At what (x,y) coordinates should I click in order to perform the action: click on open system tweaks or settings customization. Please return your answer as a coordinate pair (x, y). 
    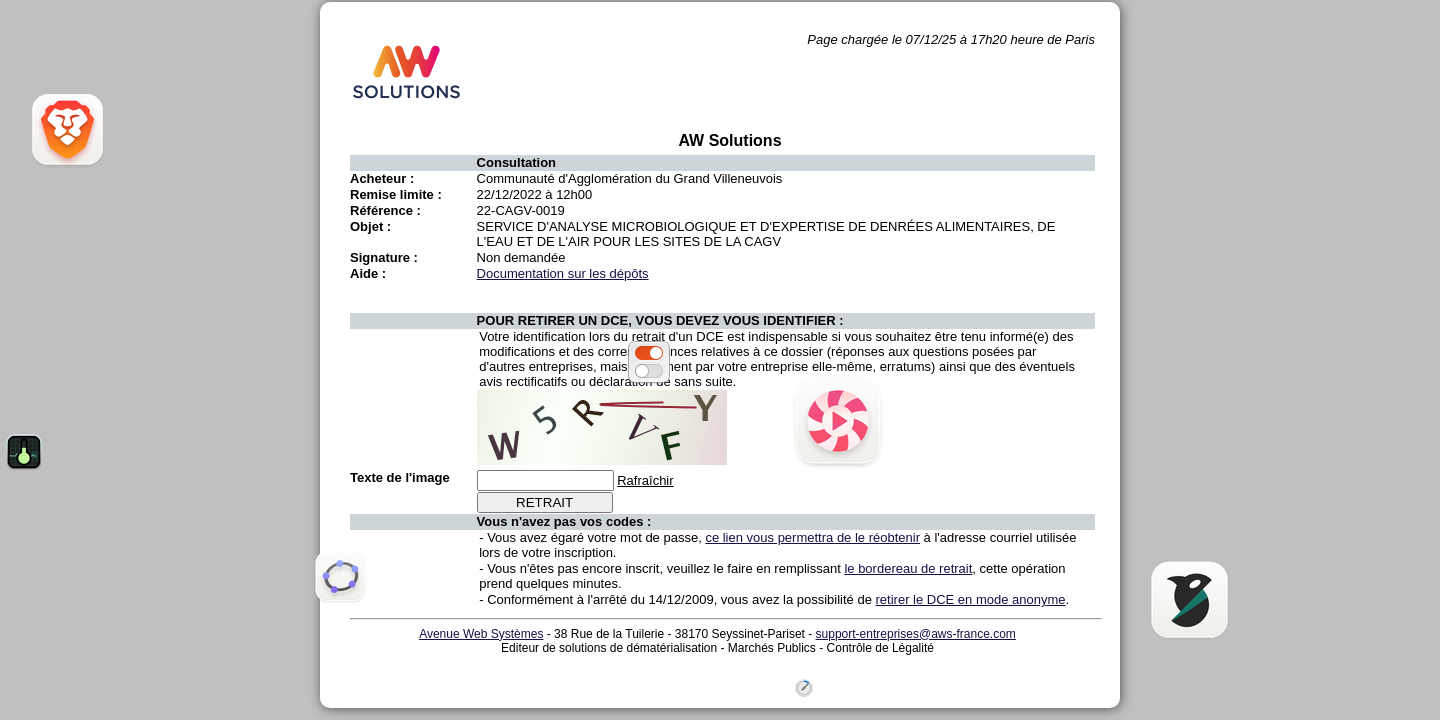
    Looking at the image, I should click on (649, 362).